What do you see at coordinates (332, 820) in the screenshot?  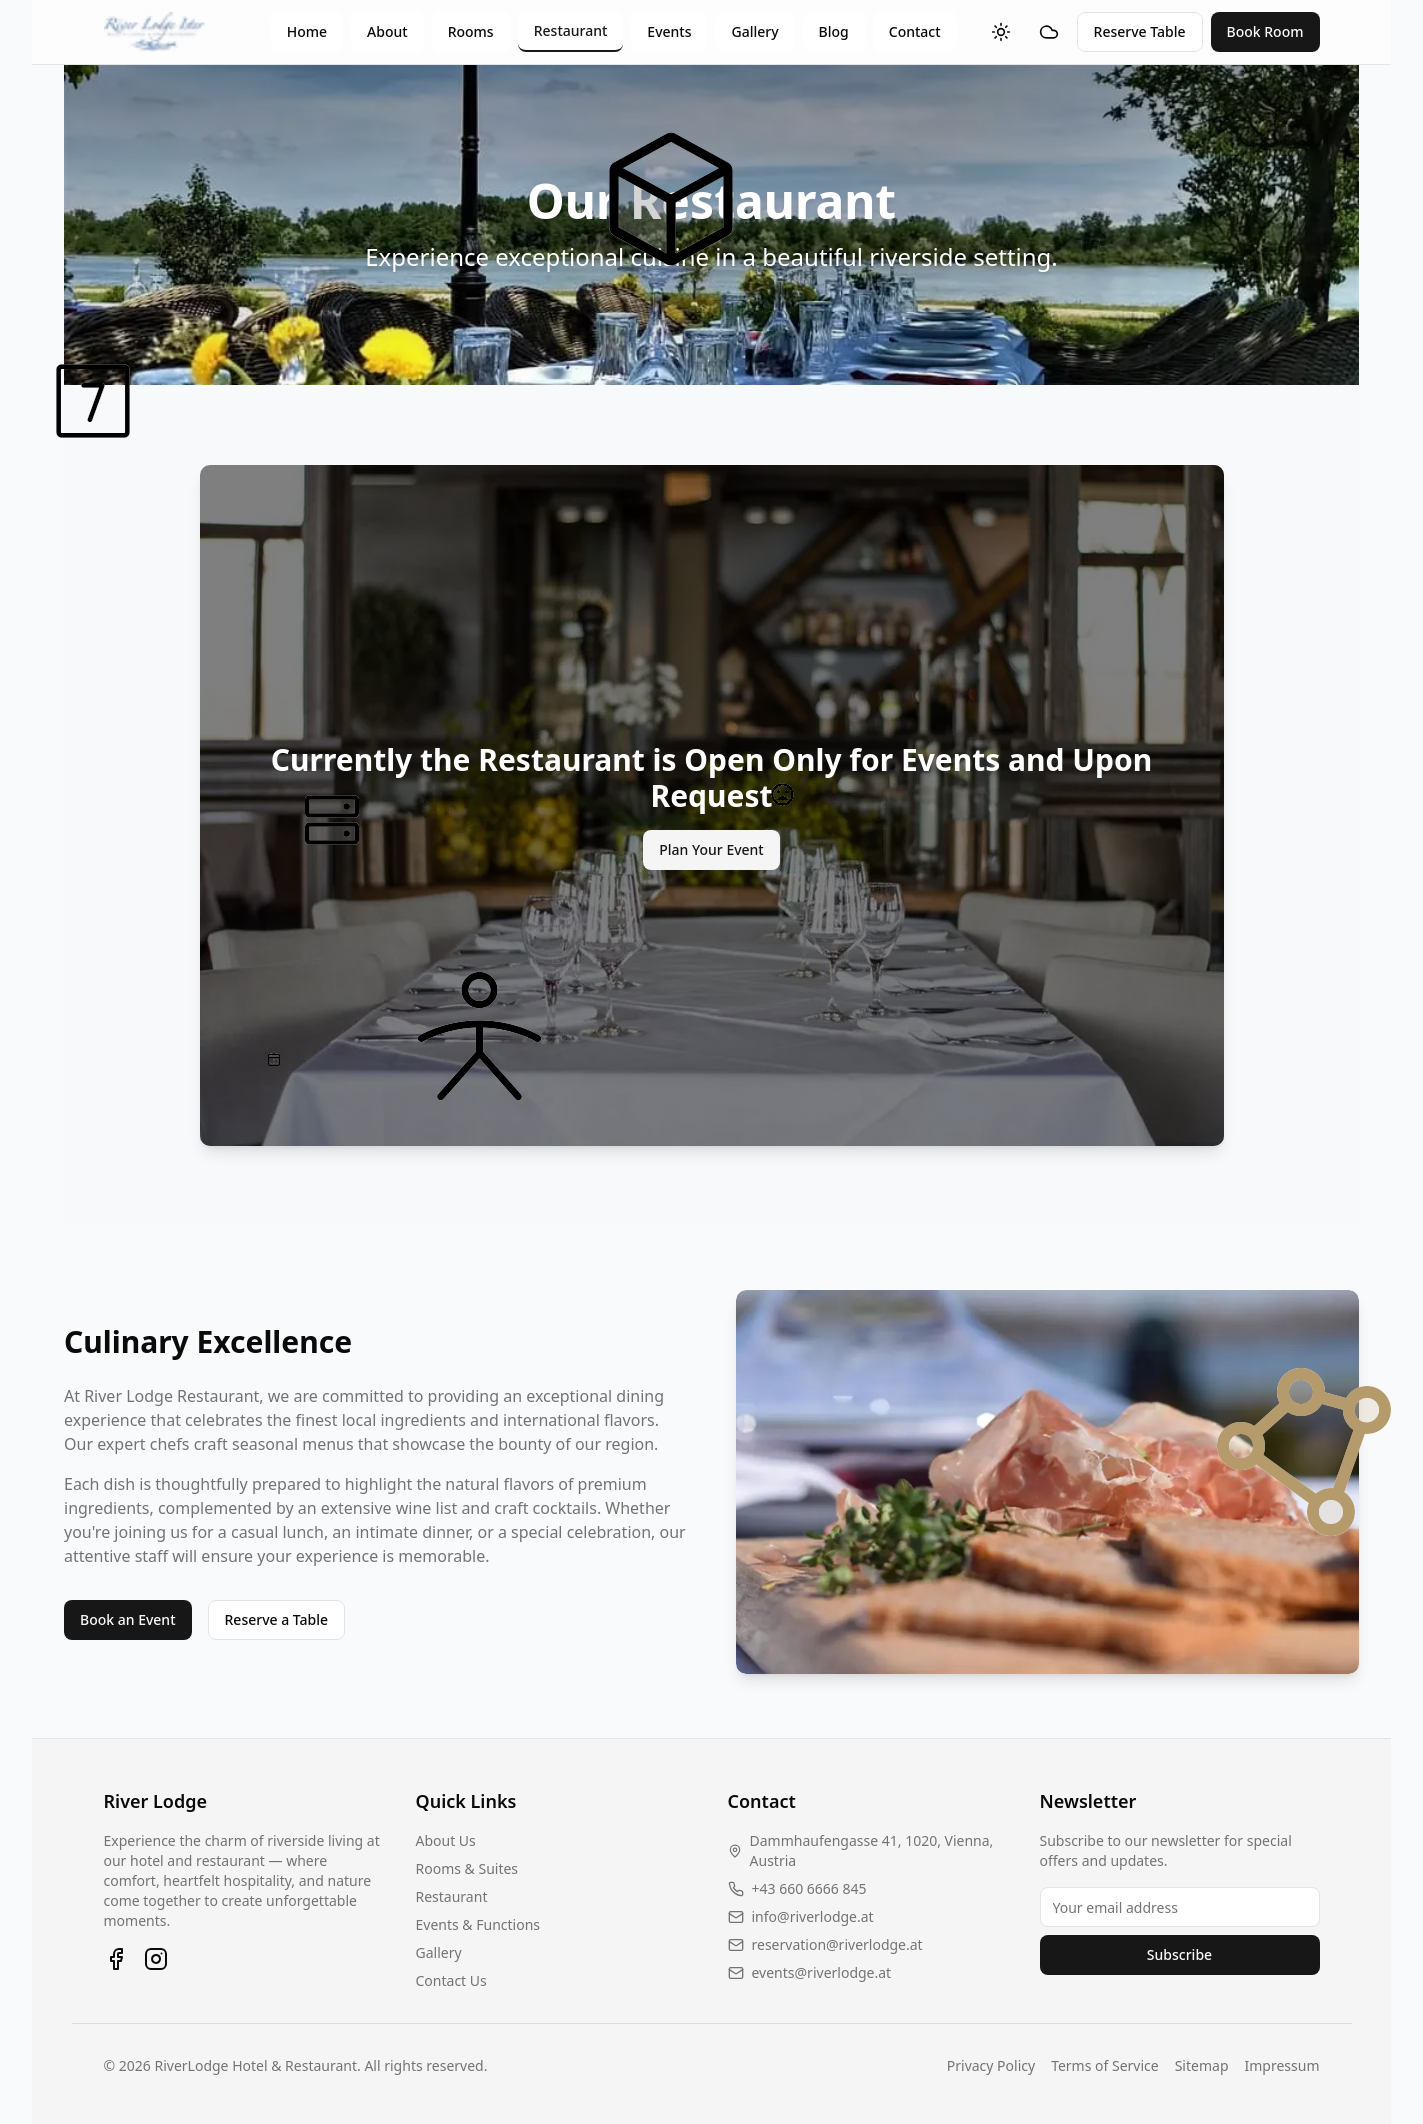 I see `access storage or server settings` at bounding box center [332, 820].